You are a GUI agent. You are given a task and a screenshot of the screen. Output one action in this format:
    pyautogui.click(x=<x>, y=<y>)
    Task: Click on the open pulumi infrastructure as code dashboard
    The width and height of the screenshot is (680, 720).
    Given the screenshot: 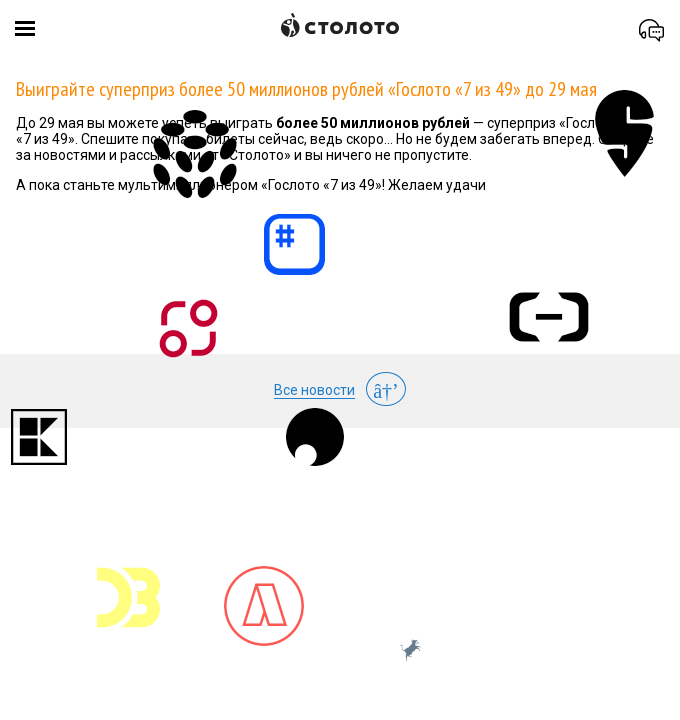 What is the action you would take?
    pyautogui.click(x=195, y=154)
    